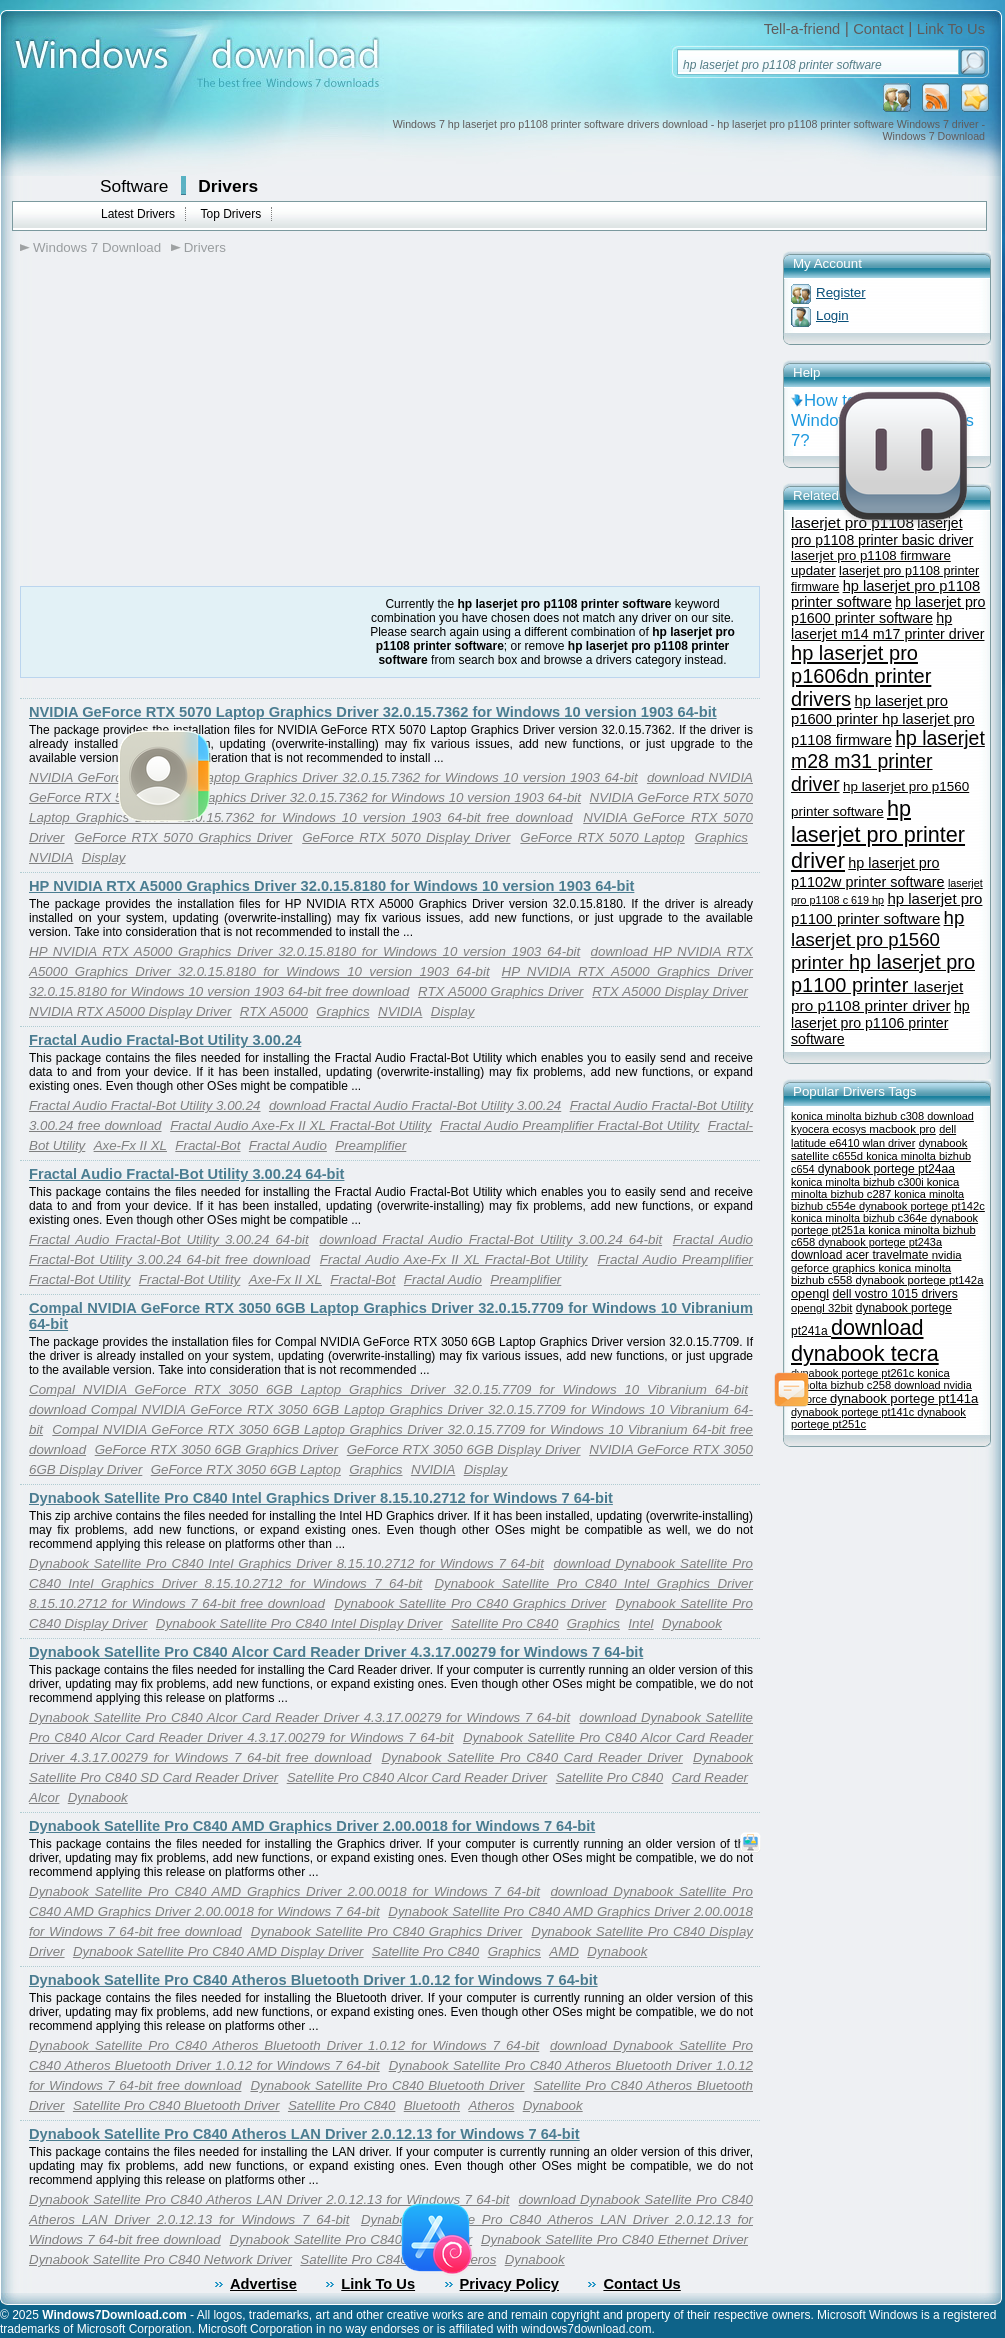 The width and height of the screenshot is (1005, 2338). Describe the element at coordinates (791, 1389) in the screenshot. I see `open empathy messaging app` at that location.